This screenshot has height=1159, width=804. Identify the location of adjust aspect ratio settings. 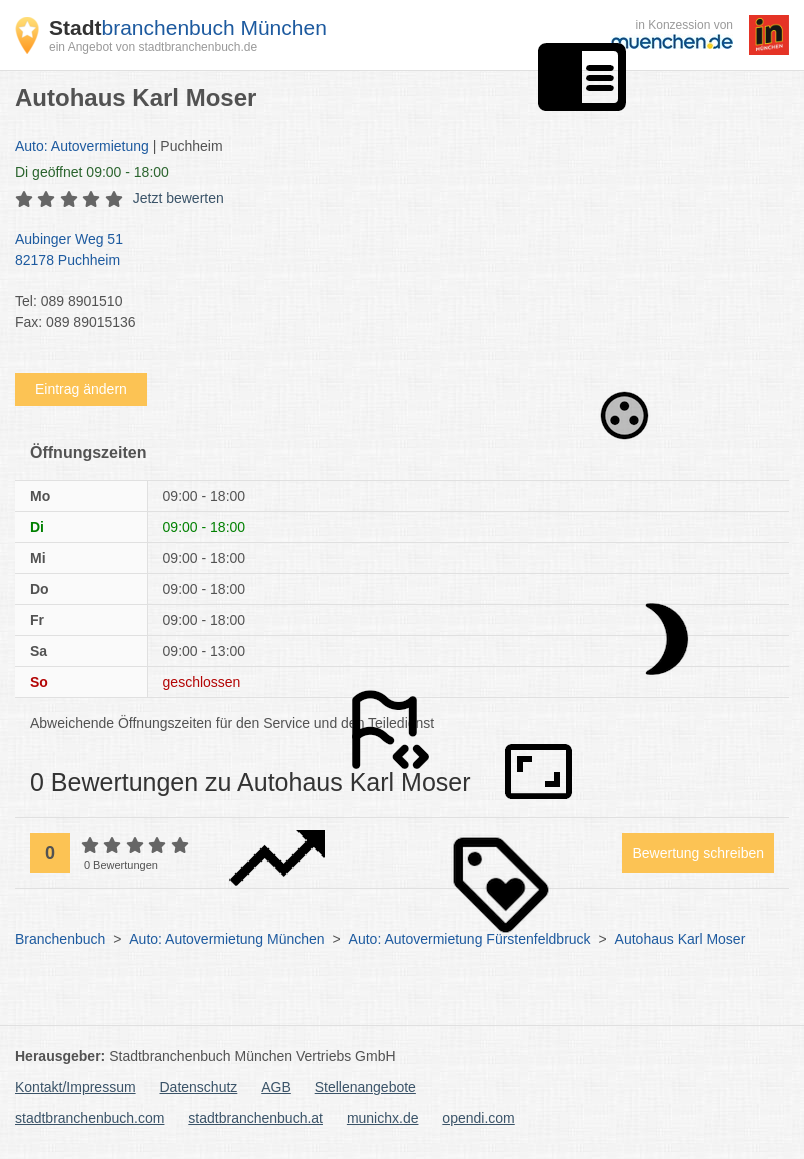
(538, 771).